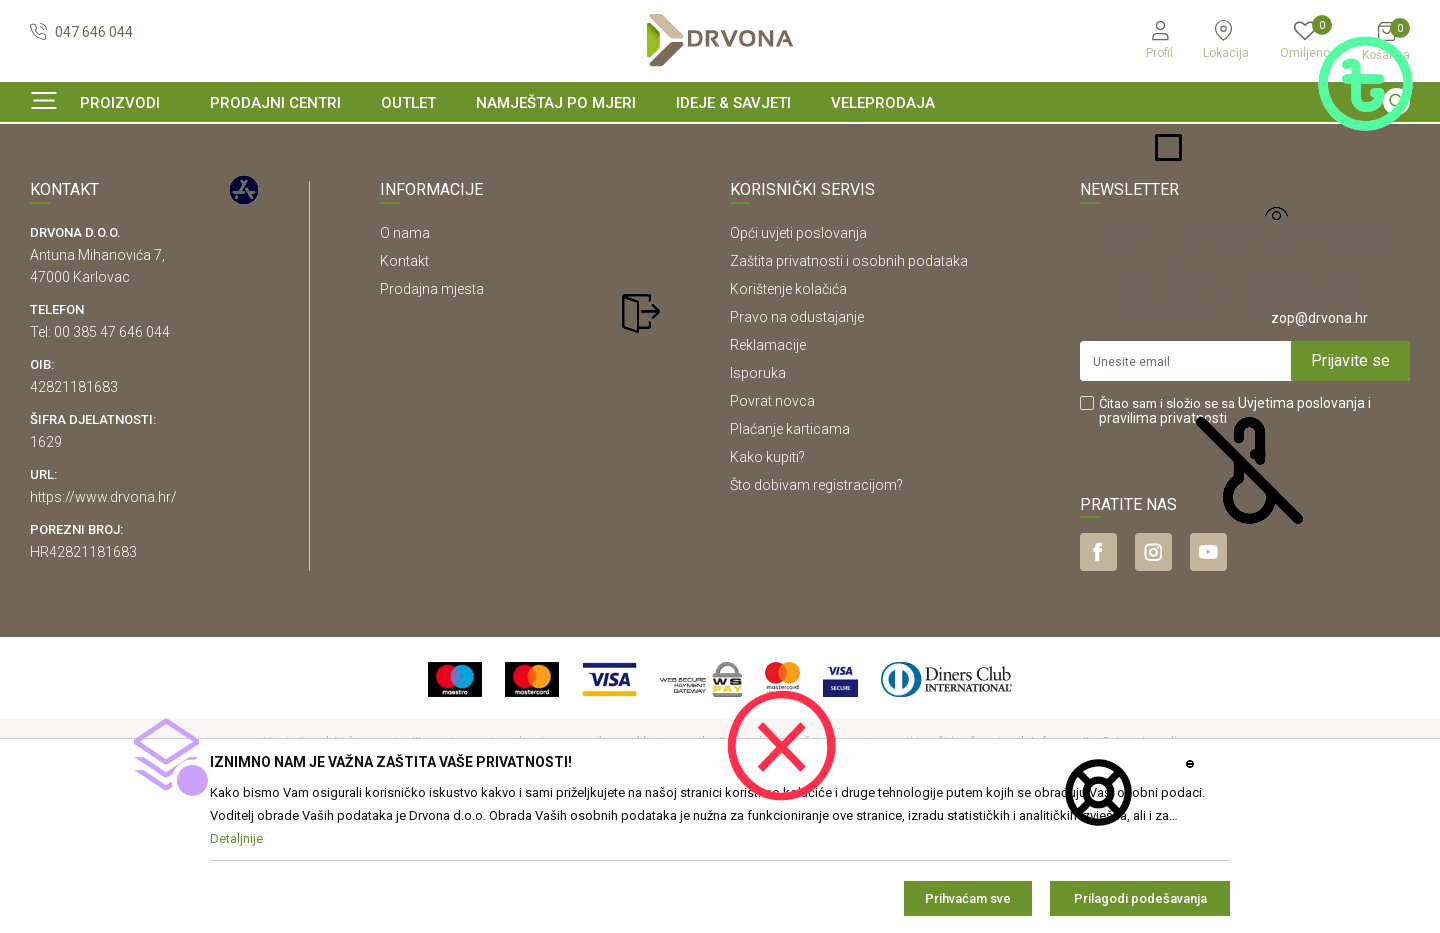  What do you see at coordinates (244, 190) in the screenshot?
I see `open the app store` at bounding box center [244, 190].